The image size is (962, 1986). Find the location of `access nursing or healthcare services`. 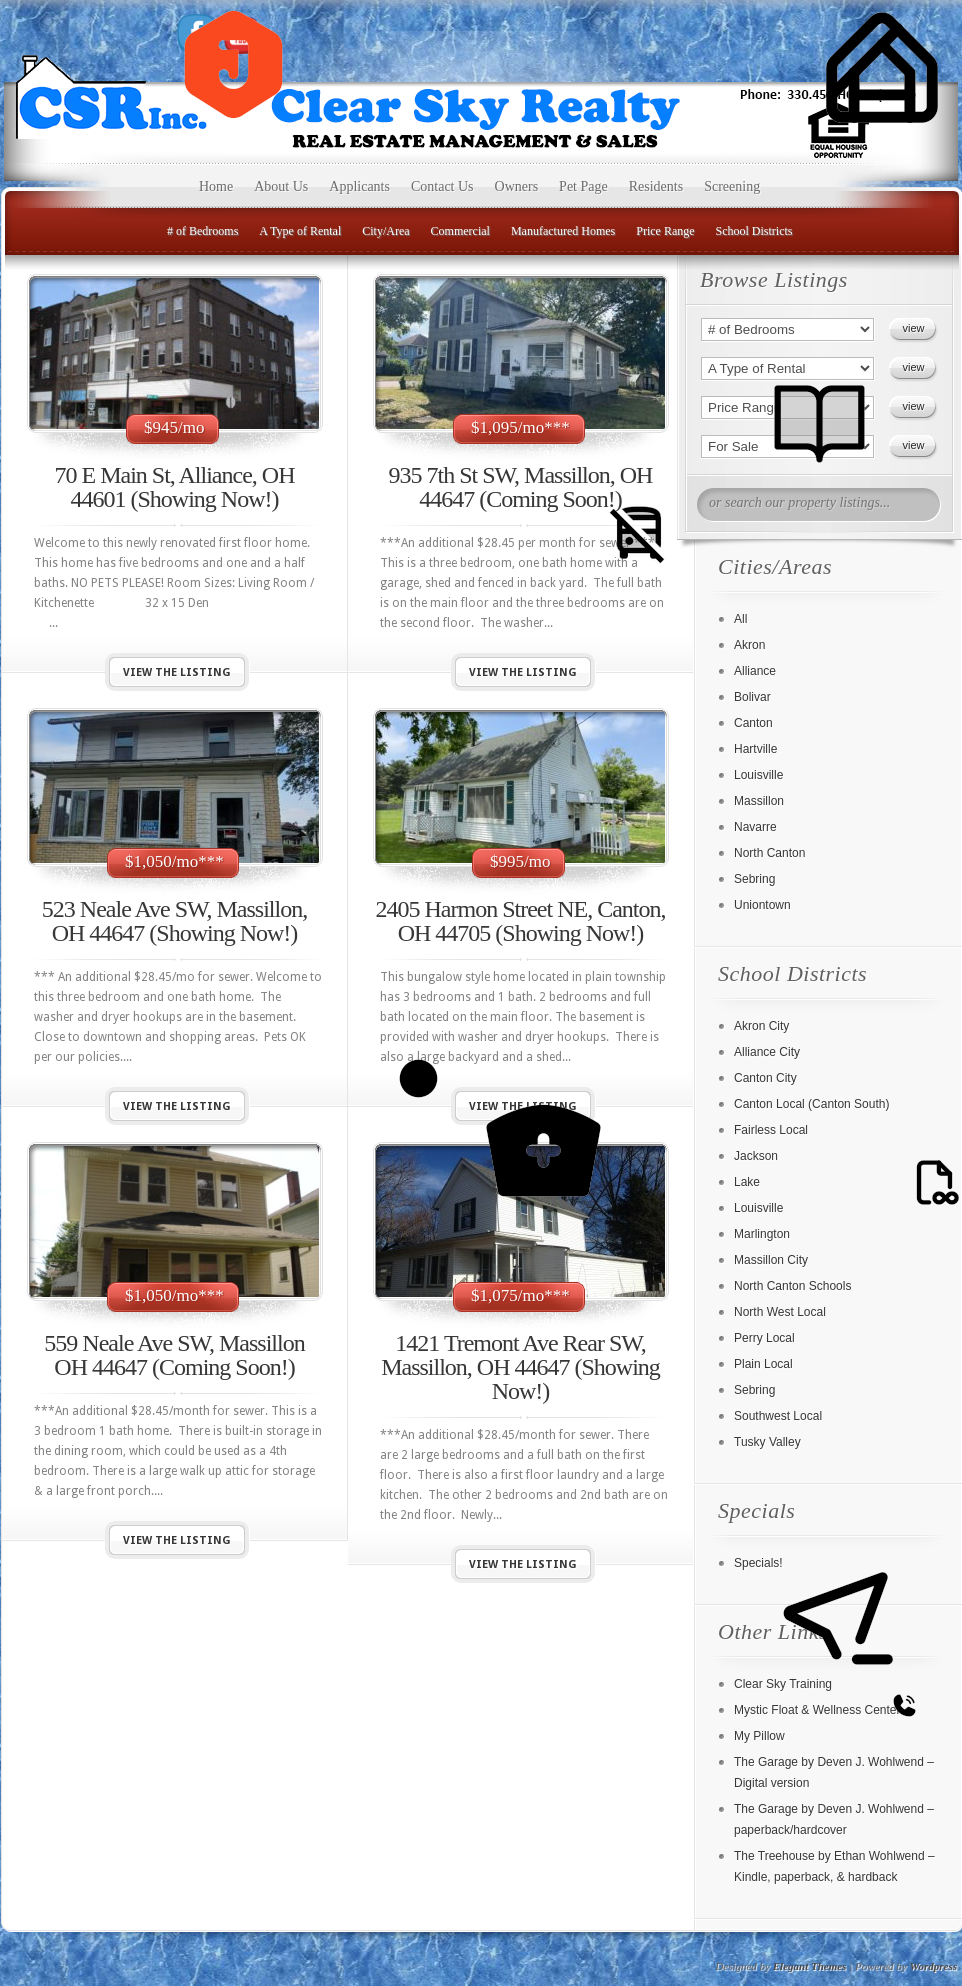

access nursing or healthcare services is located at coordinates (543, 1150).